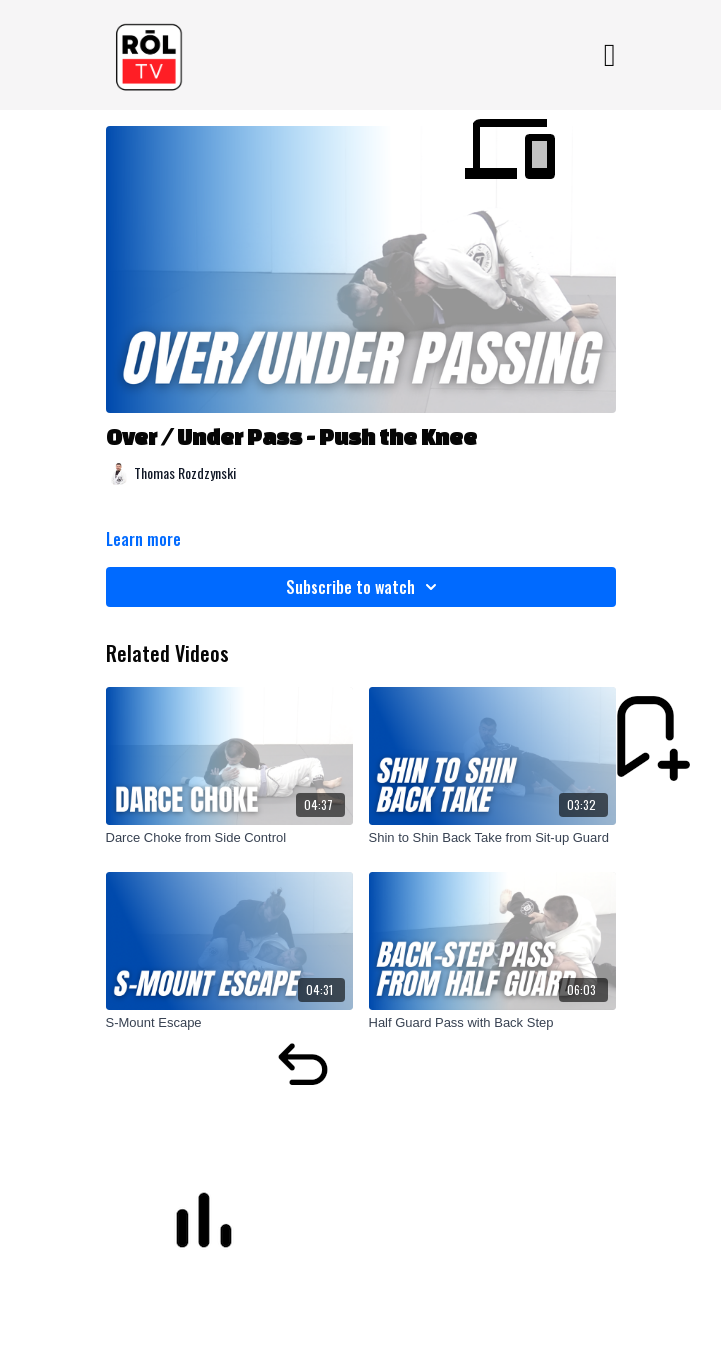  What do you see at coordinates (510, 149) in the screenshot?
I see `view connected devices` at bounding box center [510, 149].